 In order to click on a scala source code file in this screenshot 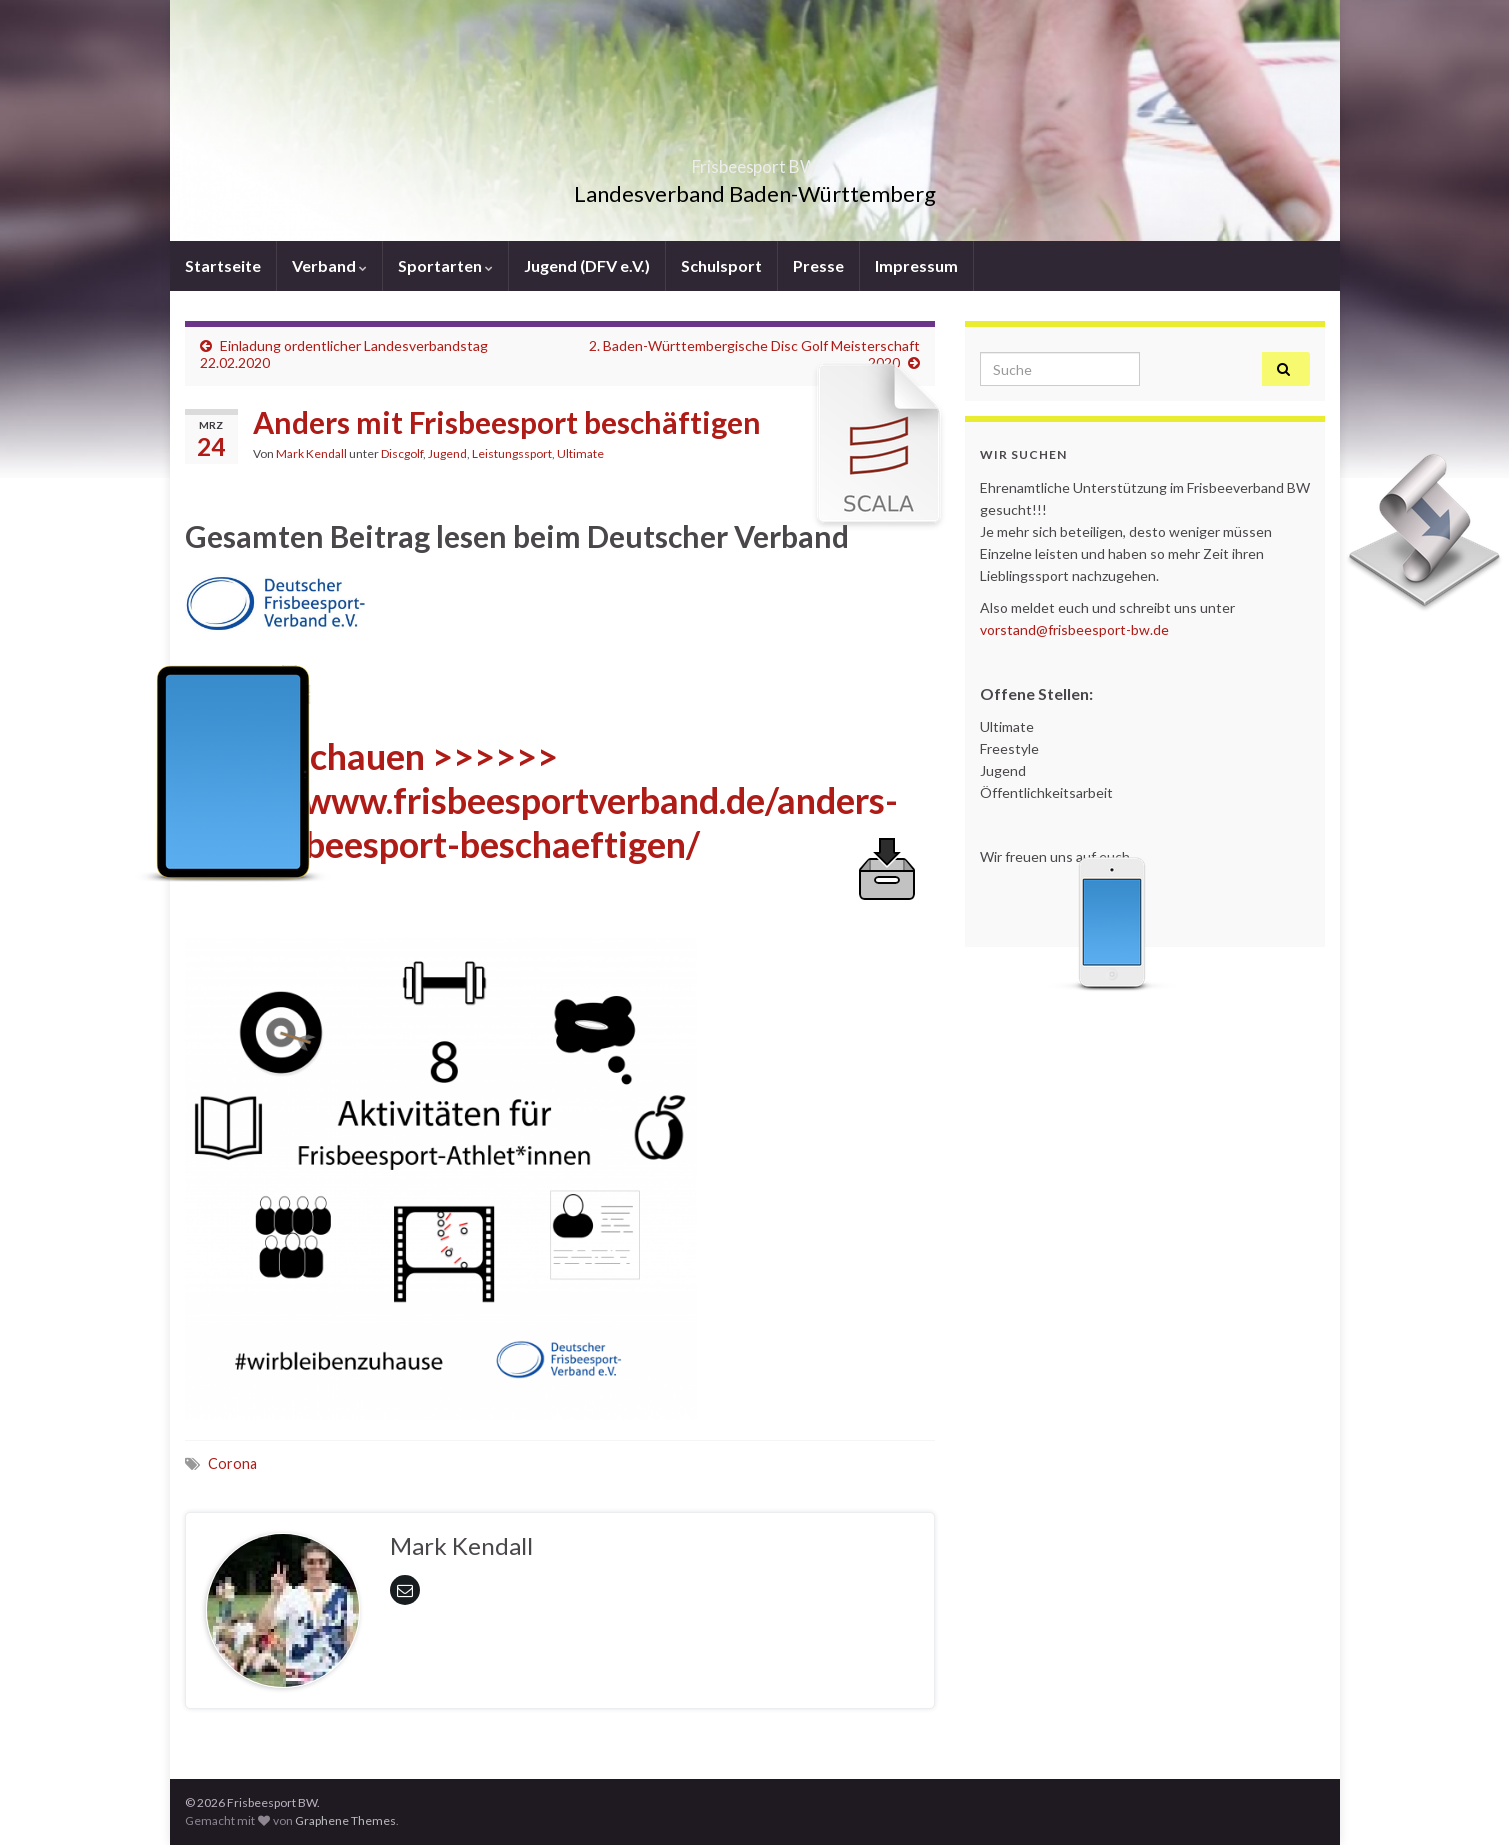, I will do `click(879, 446)`.